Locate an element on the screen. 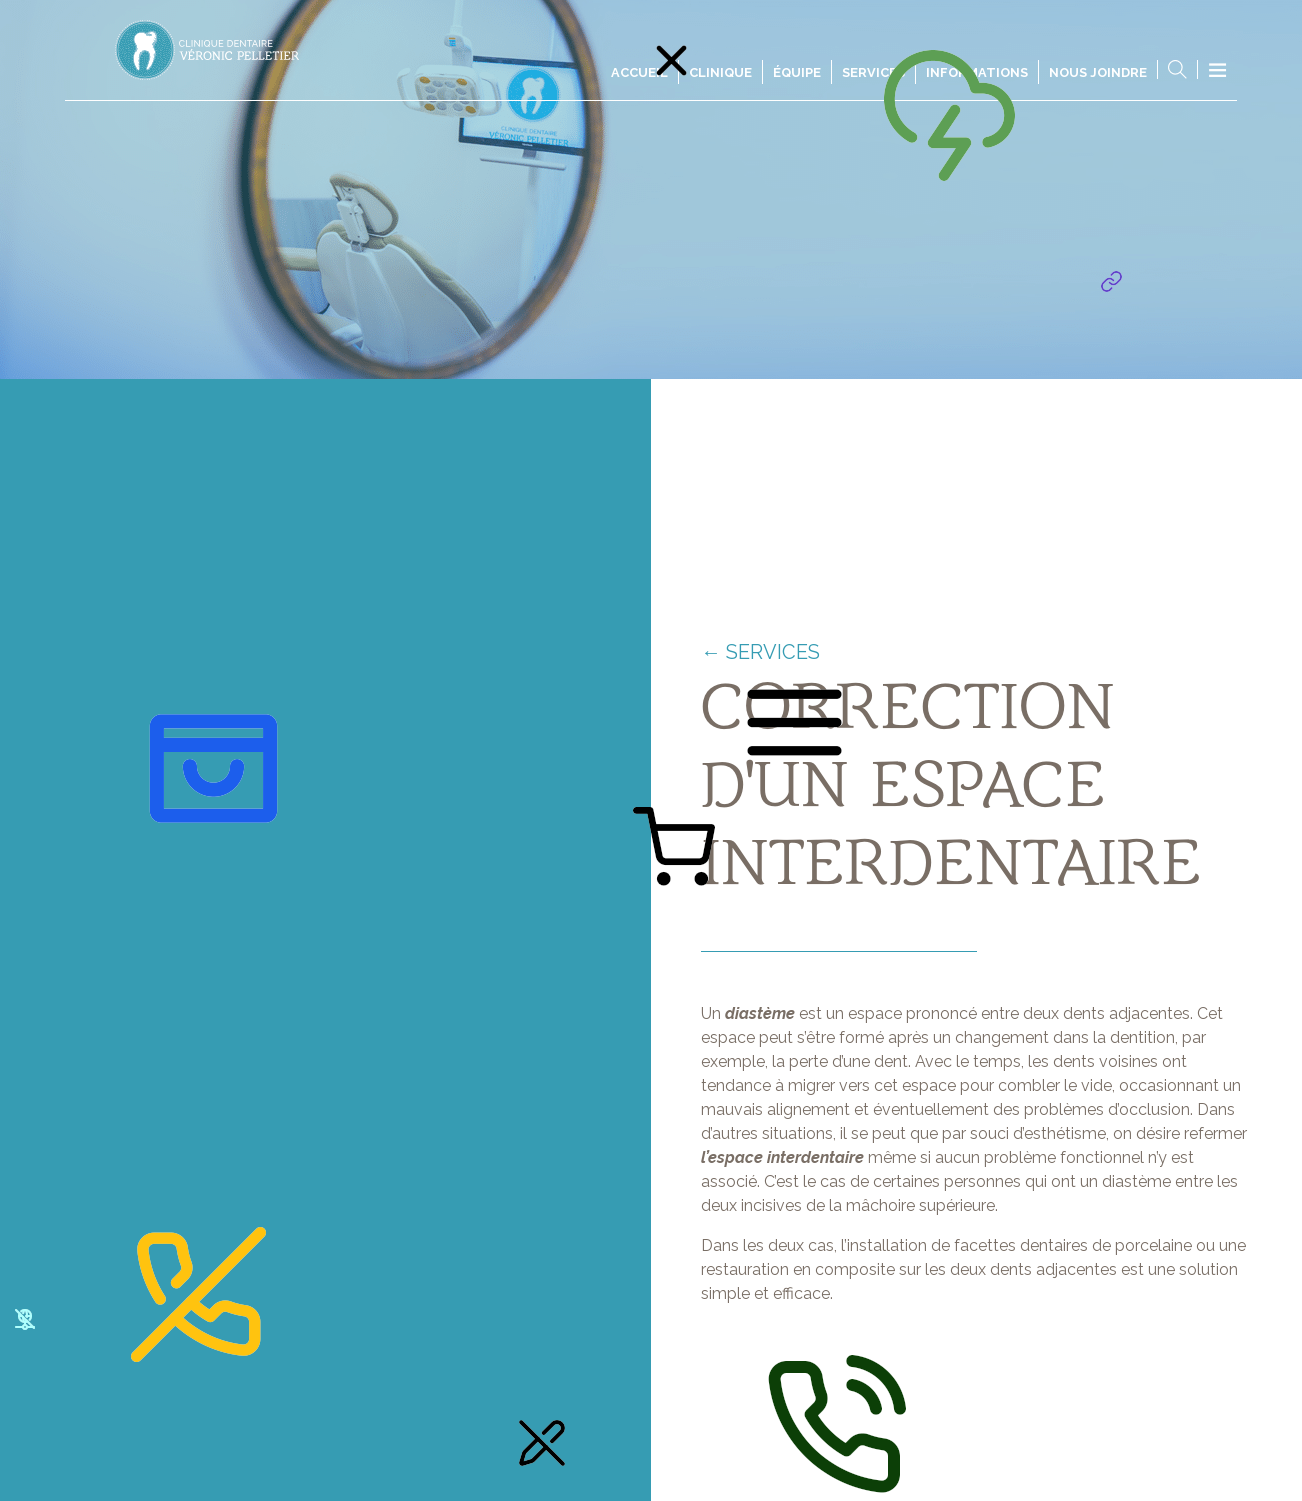  open navigation menu is located at coordinates (794, 722).